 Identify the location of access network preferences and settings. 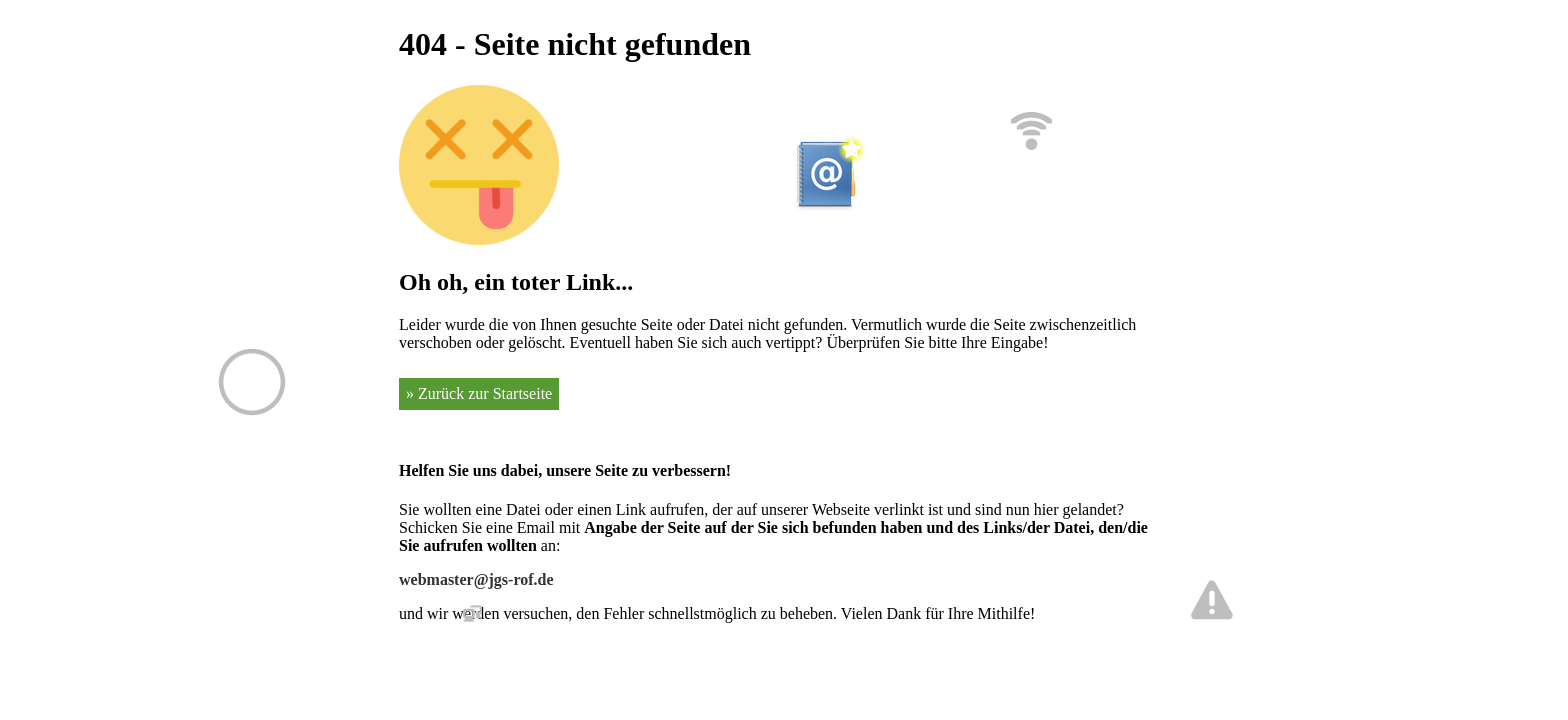
(472, 613).